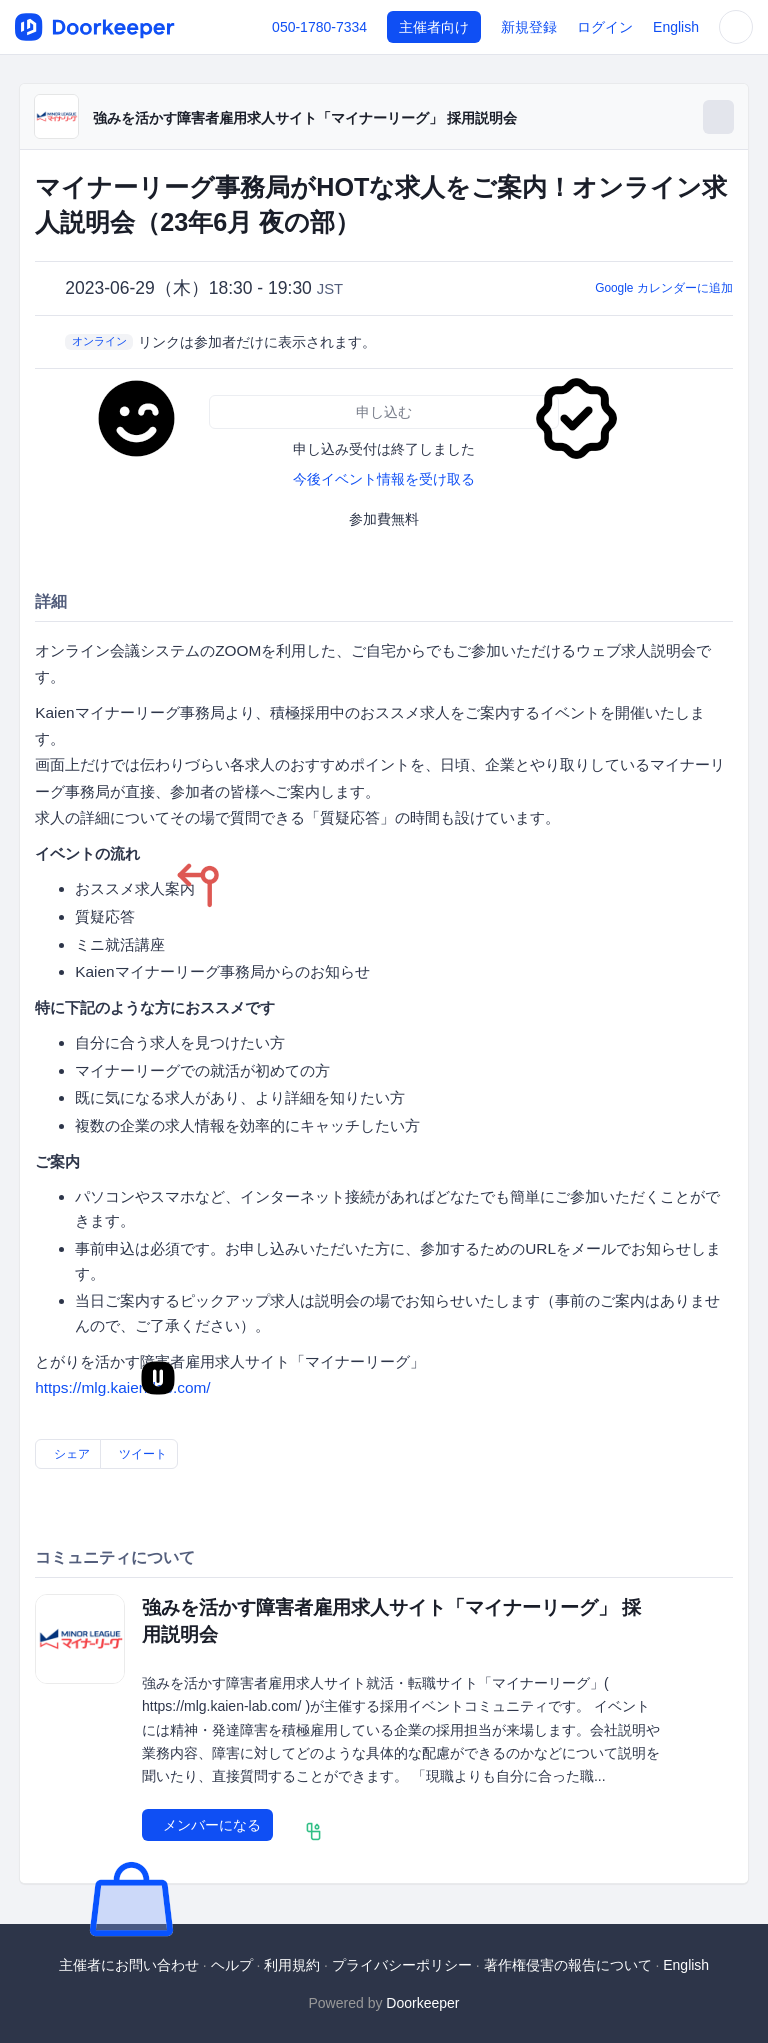 This screenshot has width=768, height=2043. What do you see at coordinates (200, 886) in the screenshot?
I see `take the left exit at the roundabout` at bounding box center [200, 886].